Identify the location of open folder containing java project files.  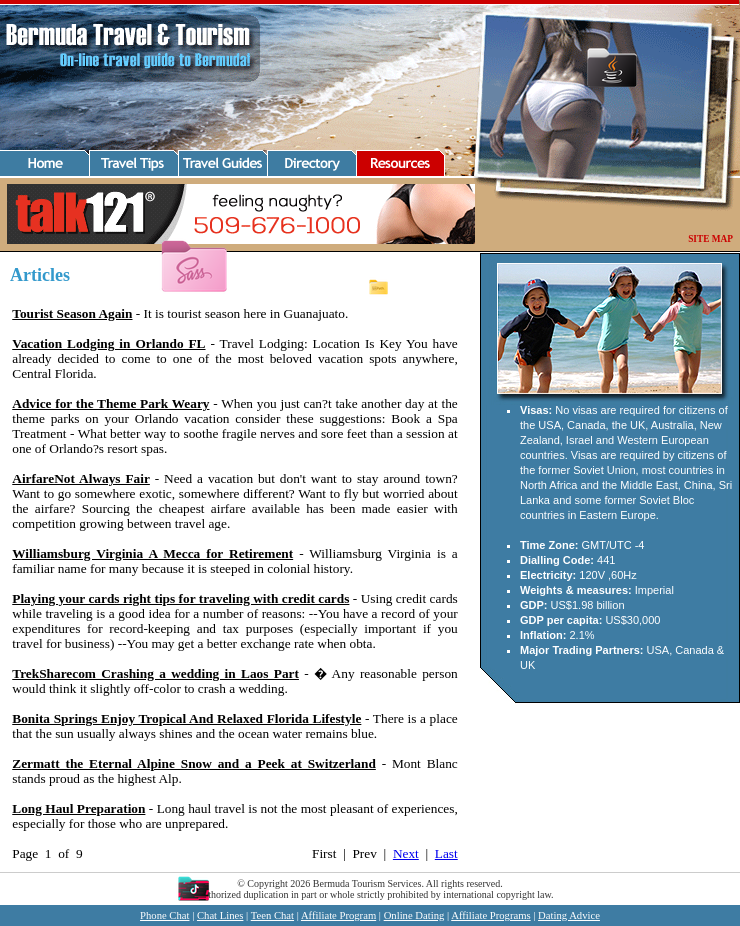
(612, 69).